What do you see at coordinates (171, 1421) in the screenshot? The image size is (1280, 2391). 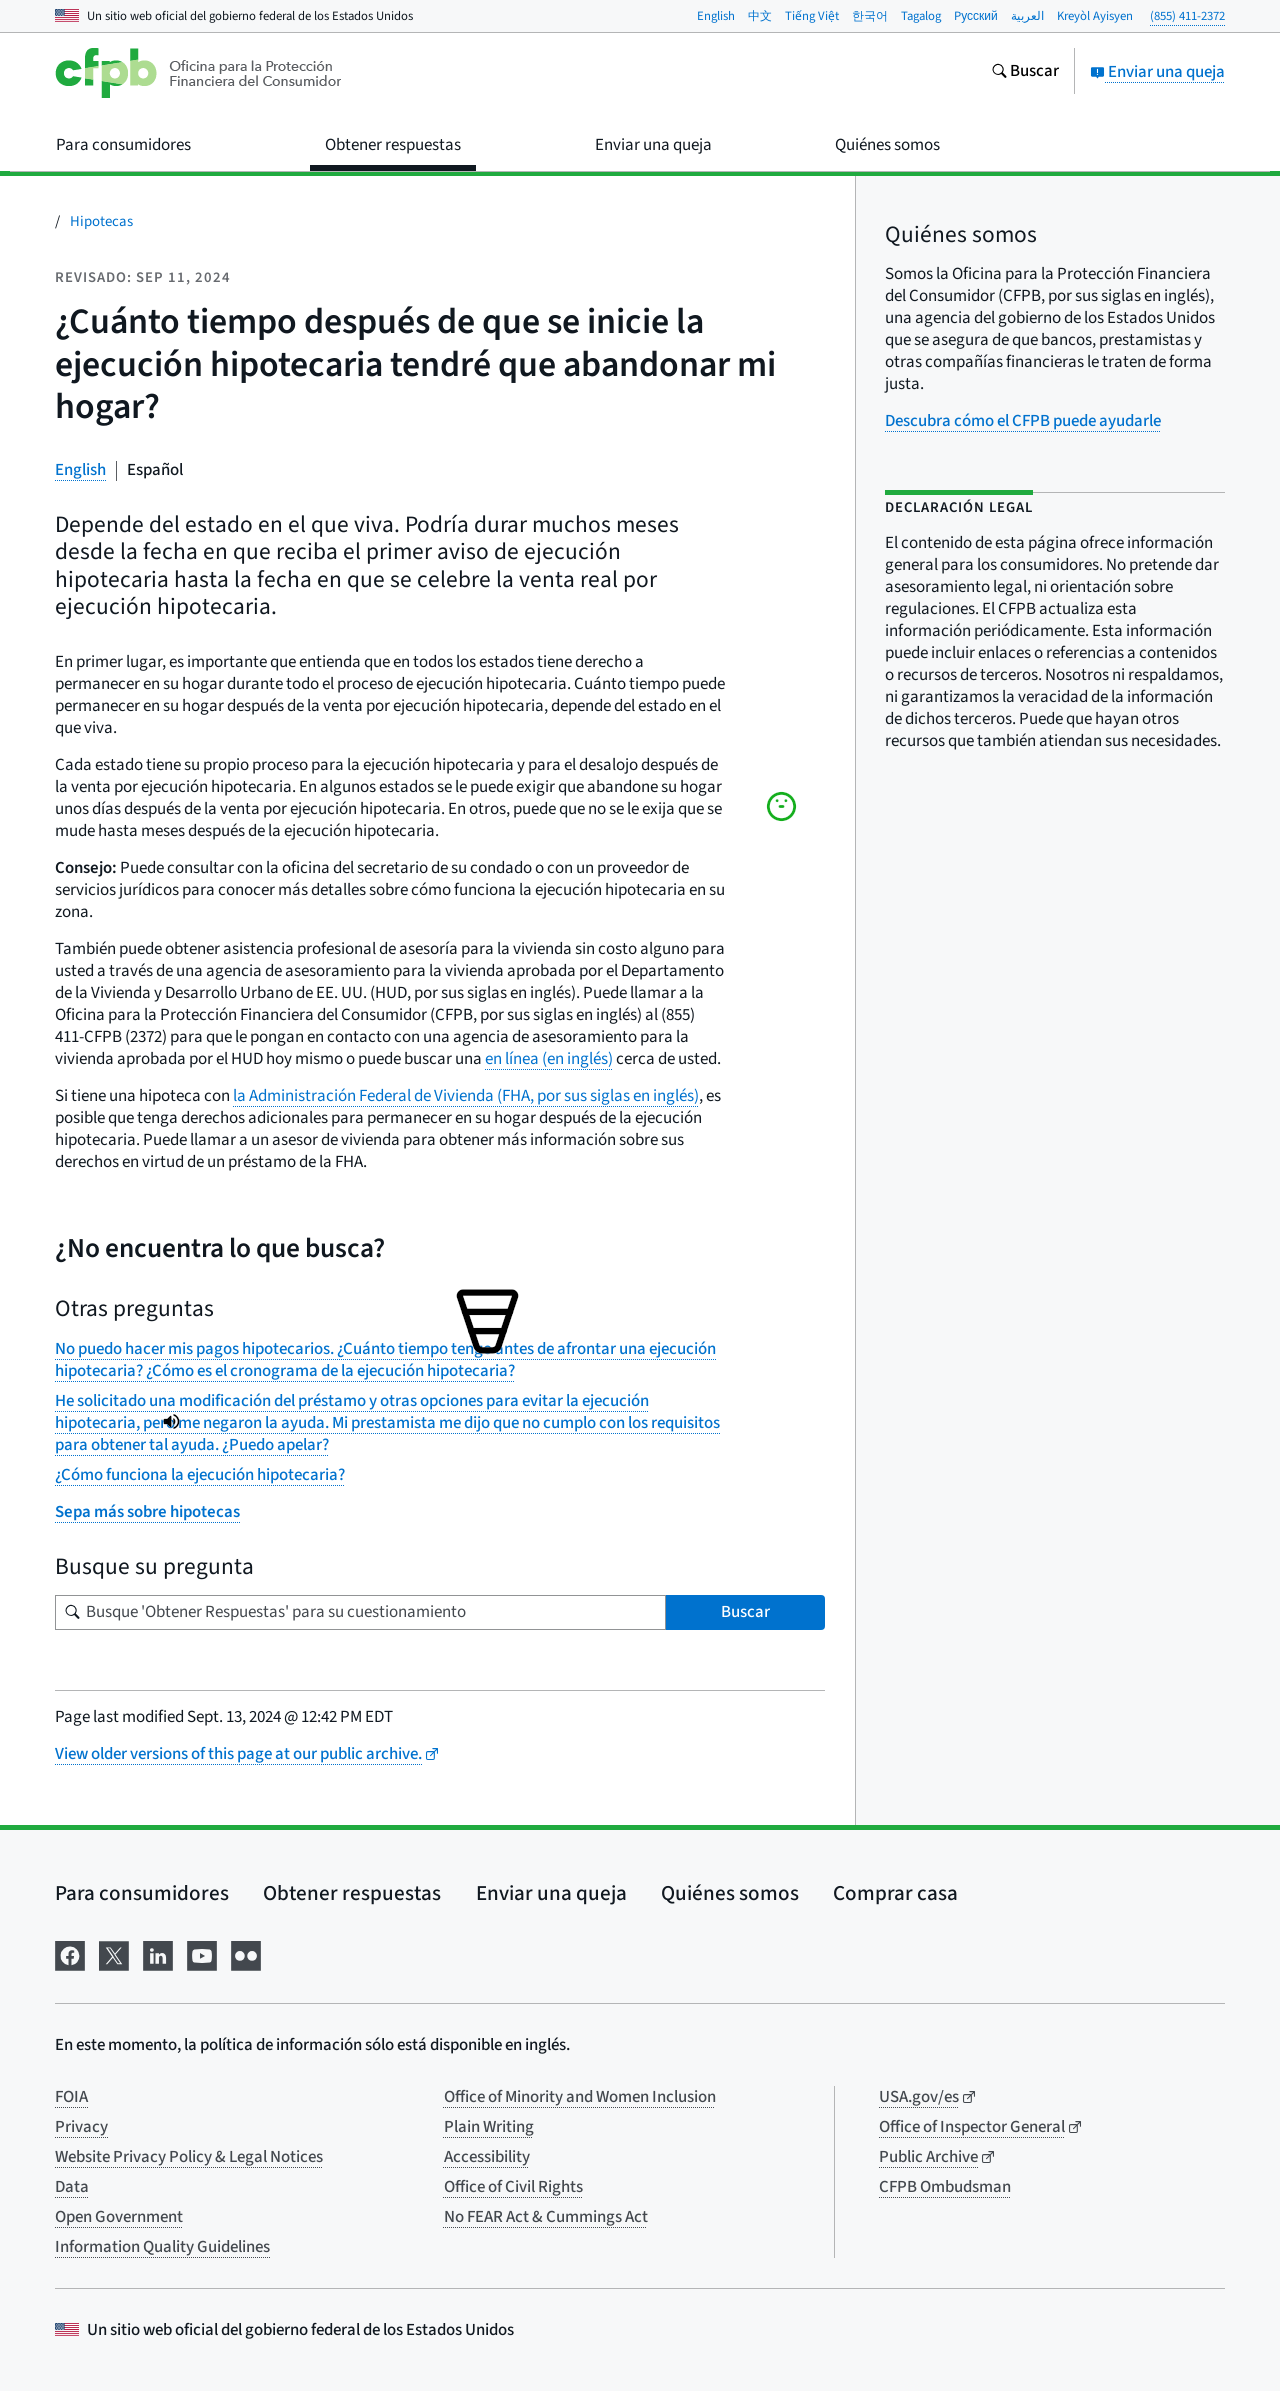 I see `increase or unmute audio volume` at bounding box center [171, 1421].